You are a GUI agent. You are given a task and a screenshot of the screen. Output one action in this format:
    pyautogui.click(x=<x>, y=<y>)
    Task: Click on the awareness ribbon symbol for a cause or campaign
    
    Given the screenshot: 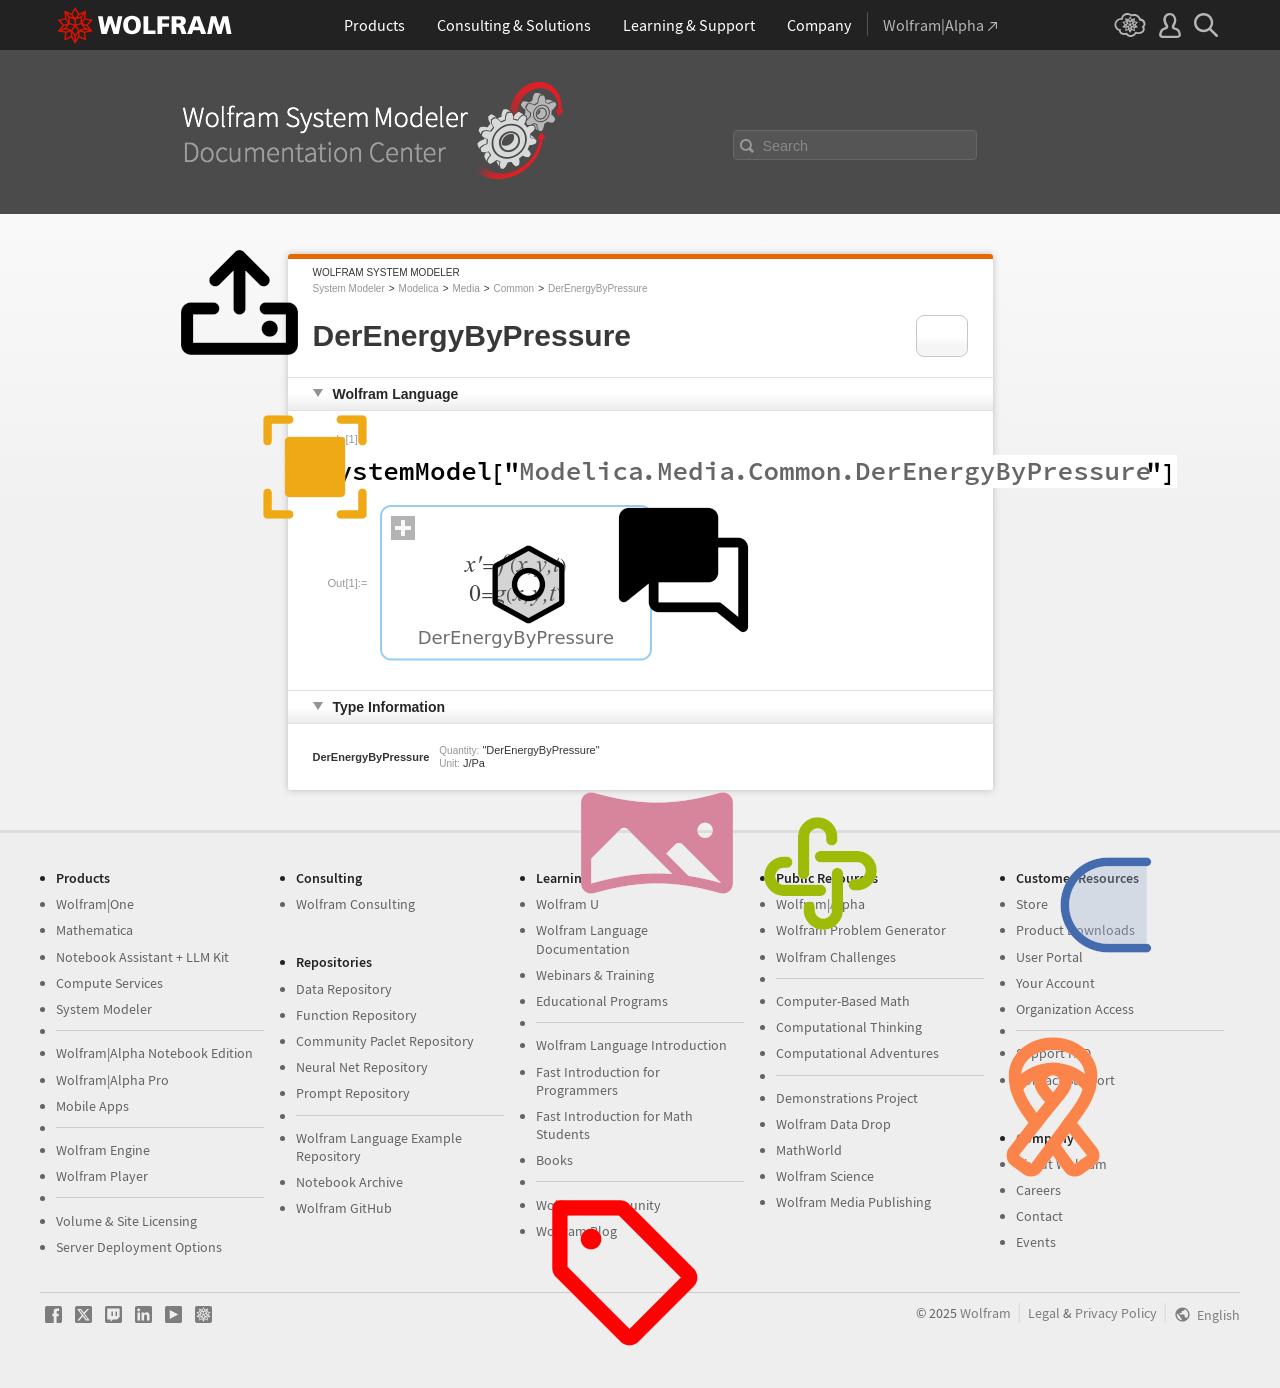 What is the action you would take?
    pyautogui.click(x=1053, y=1107)
    